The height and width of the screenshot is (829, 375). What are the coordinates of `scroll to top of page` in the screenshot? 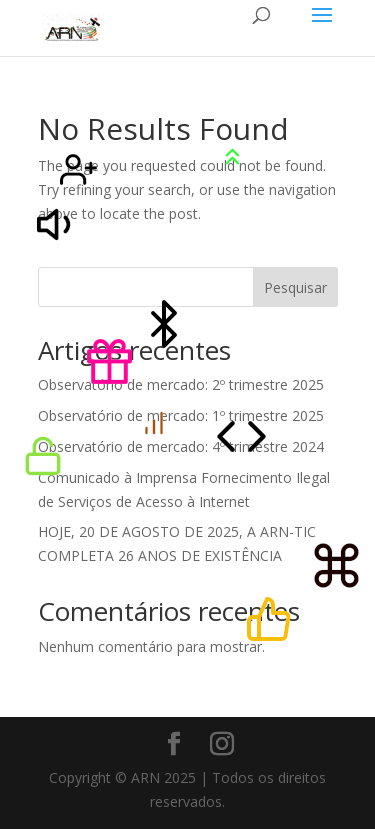 It's located at (232, 156).